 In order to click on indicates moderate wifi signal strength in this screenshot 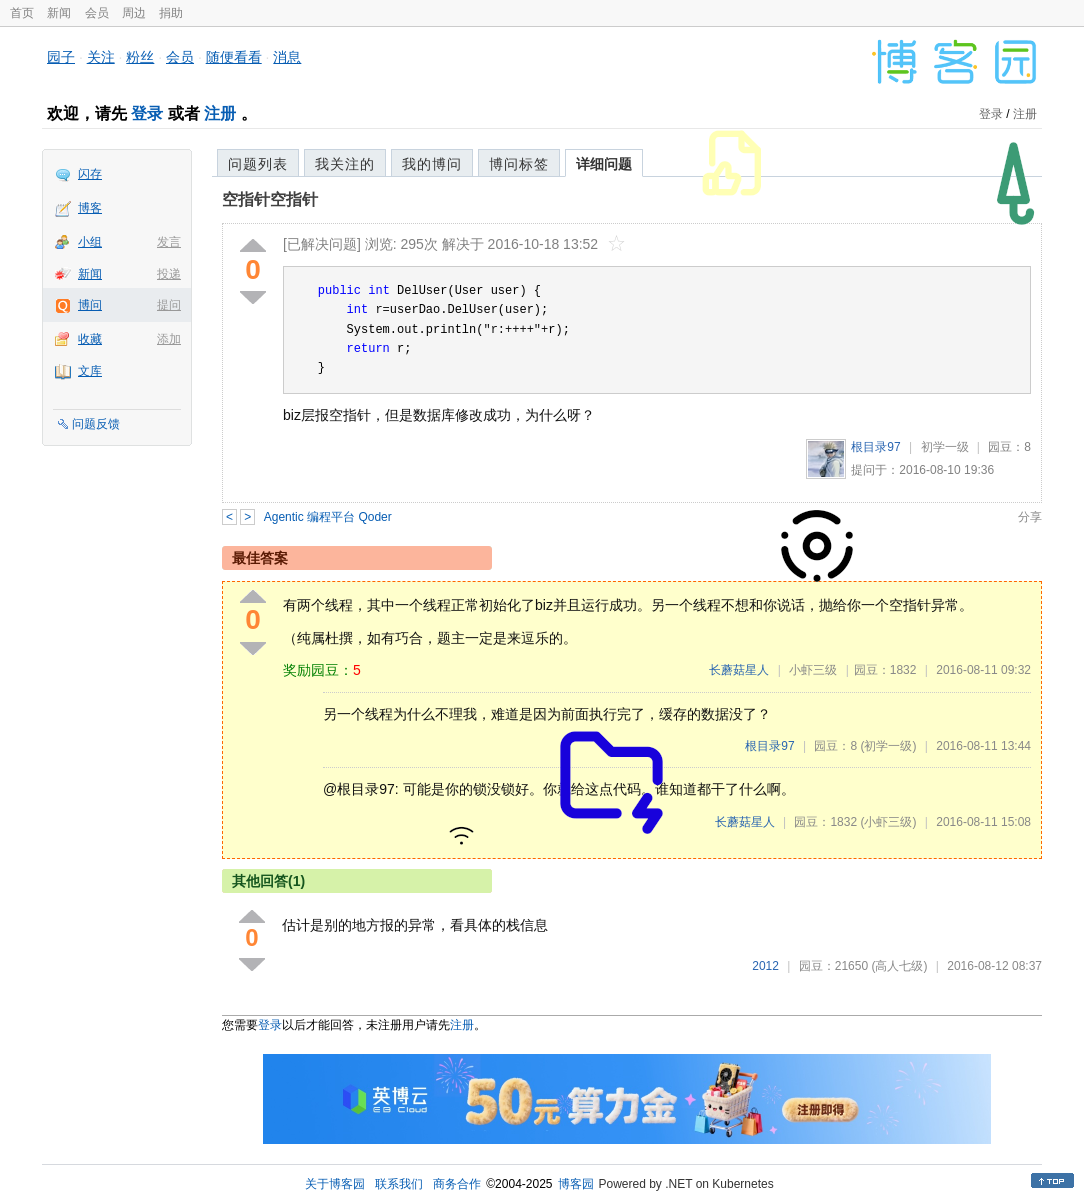, I will do `click(461, 831)`.